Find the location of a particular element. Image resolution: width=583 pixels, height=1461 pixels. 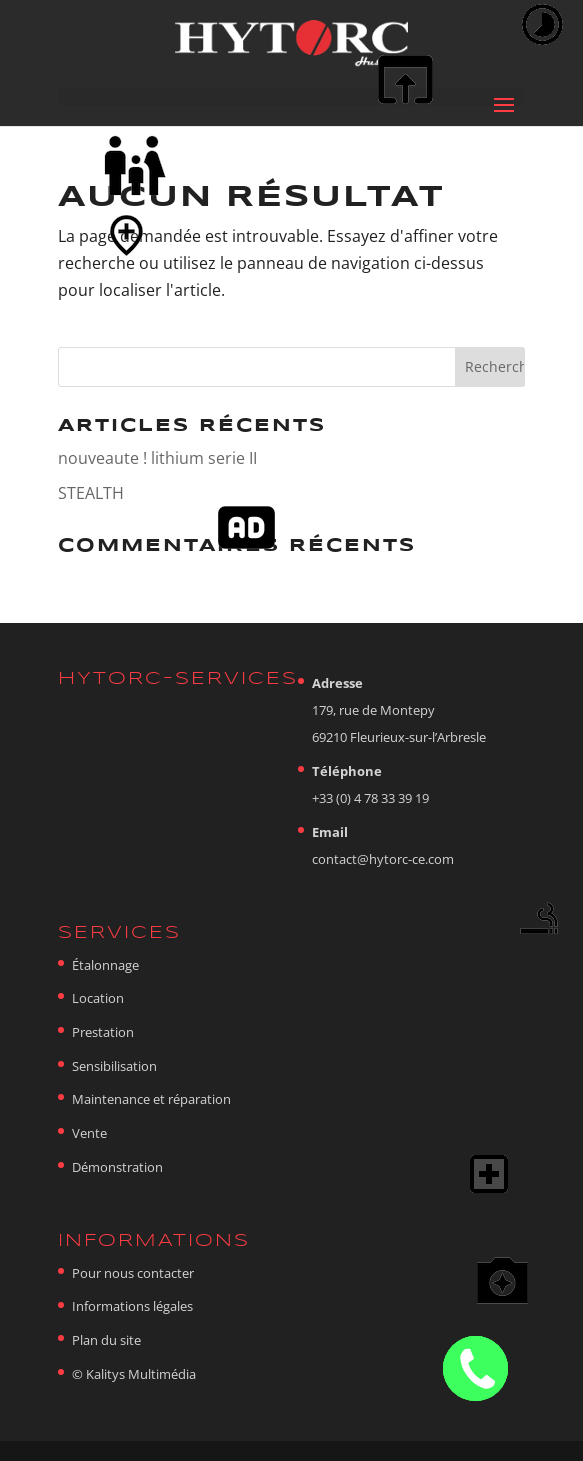

add a new location pin is located at coordinates (126, 235).